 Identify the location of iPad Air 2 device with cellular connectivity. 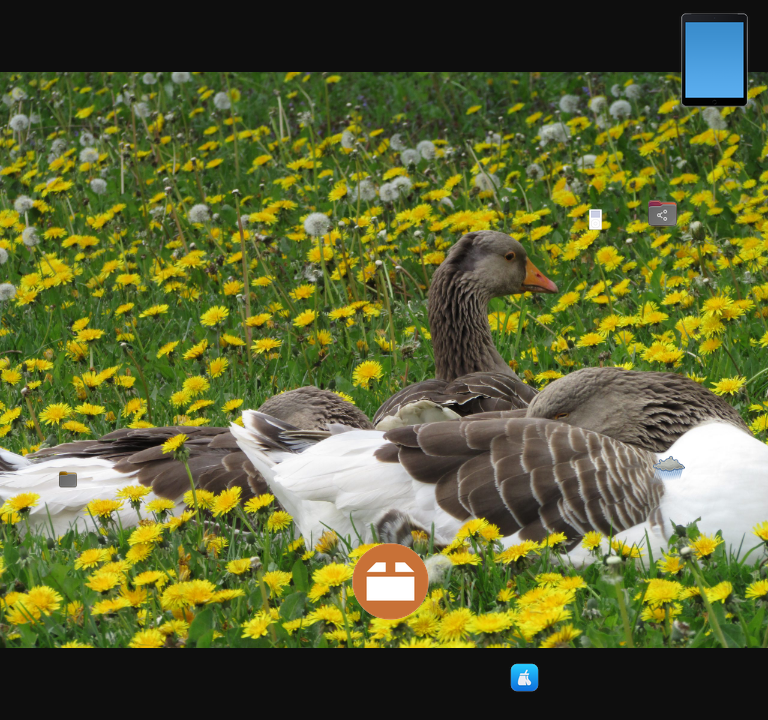
(714, 59).